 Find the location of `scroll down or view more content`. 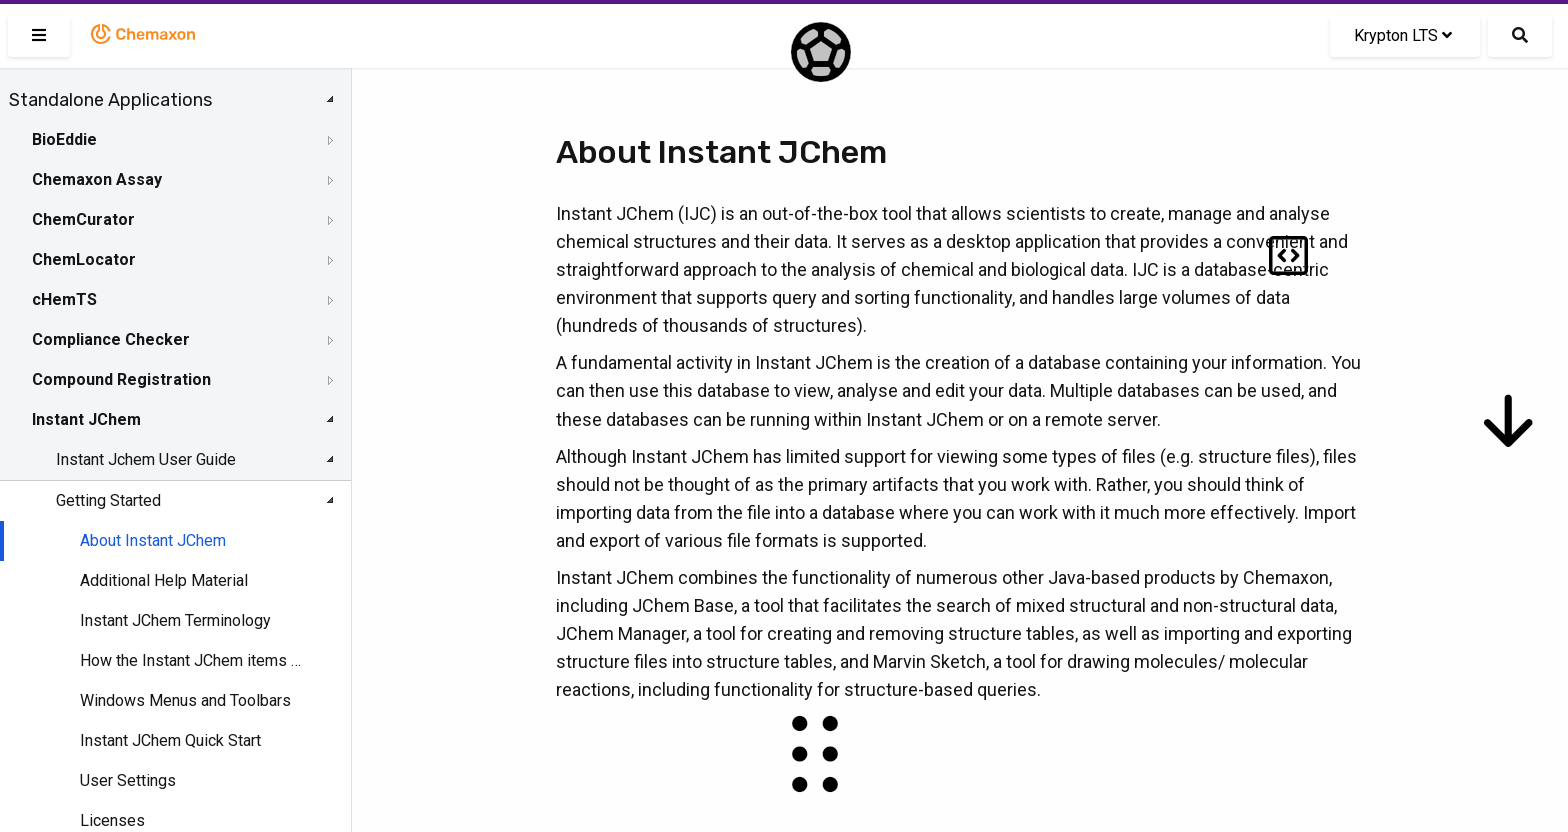

scroll down or view more content is located at coordinates (1507, 419).